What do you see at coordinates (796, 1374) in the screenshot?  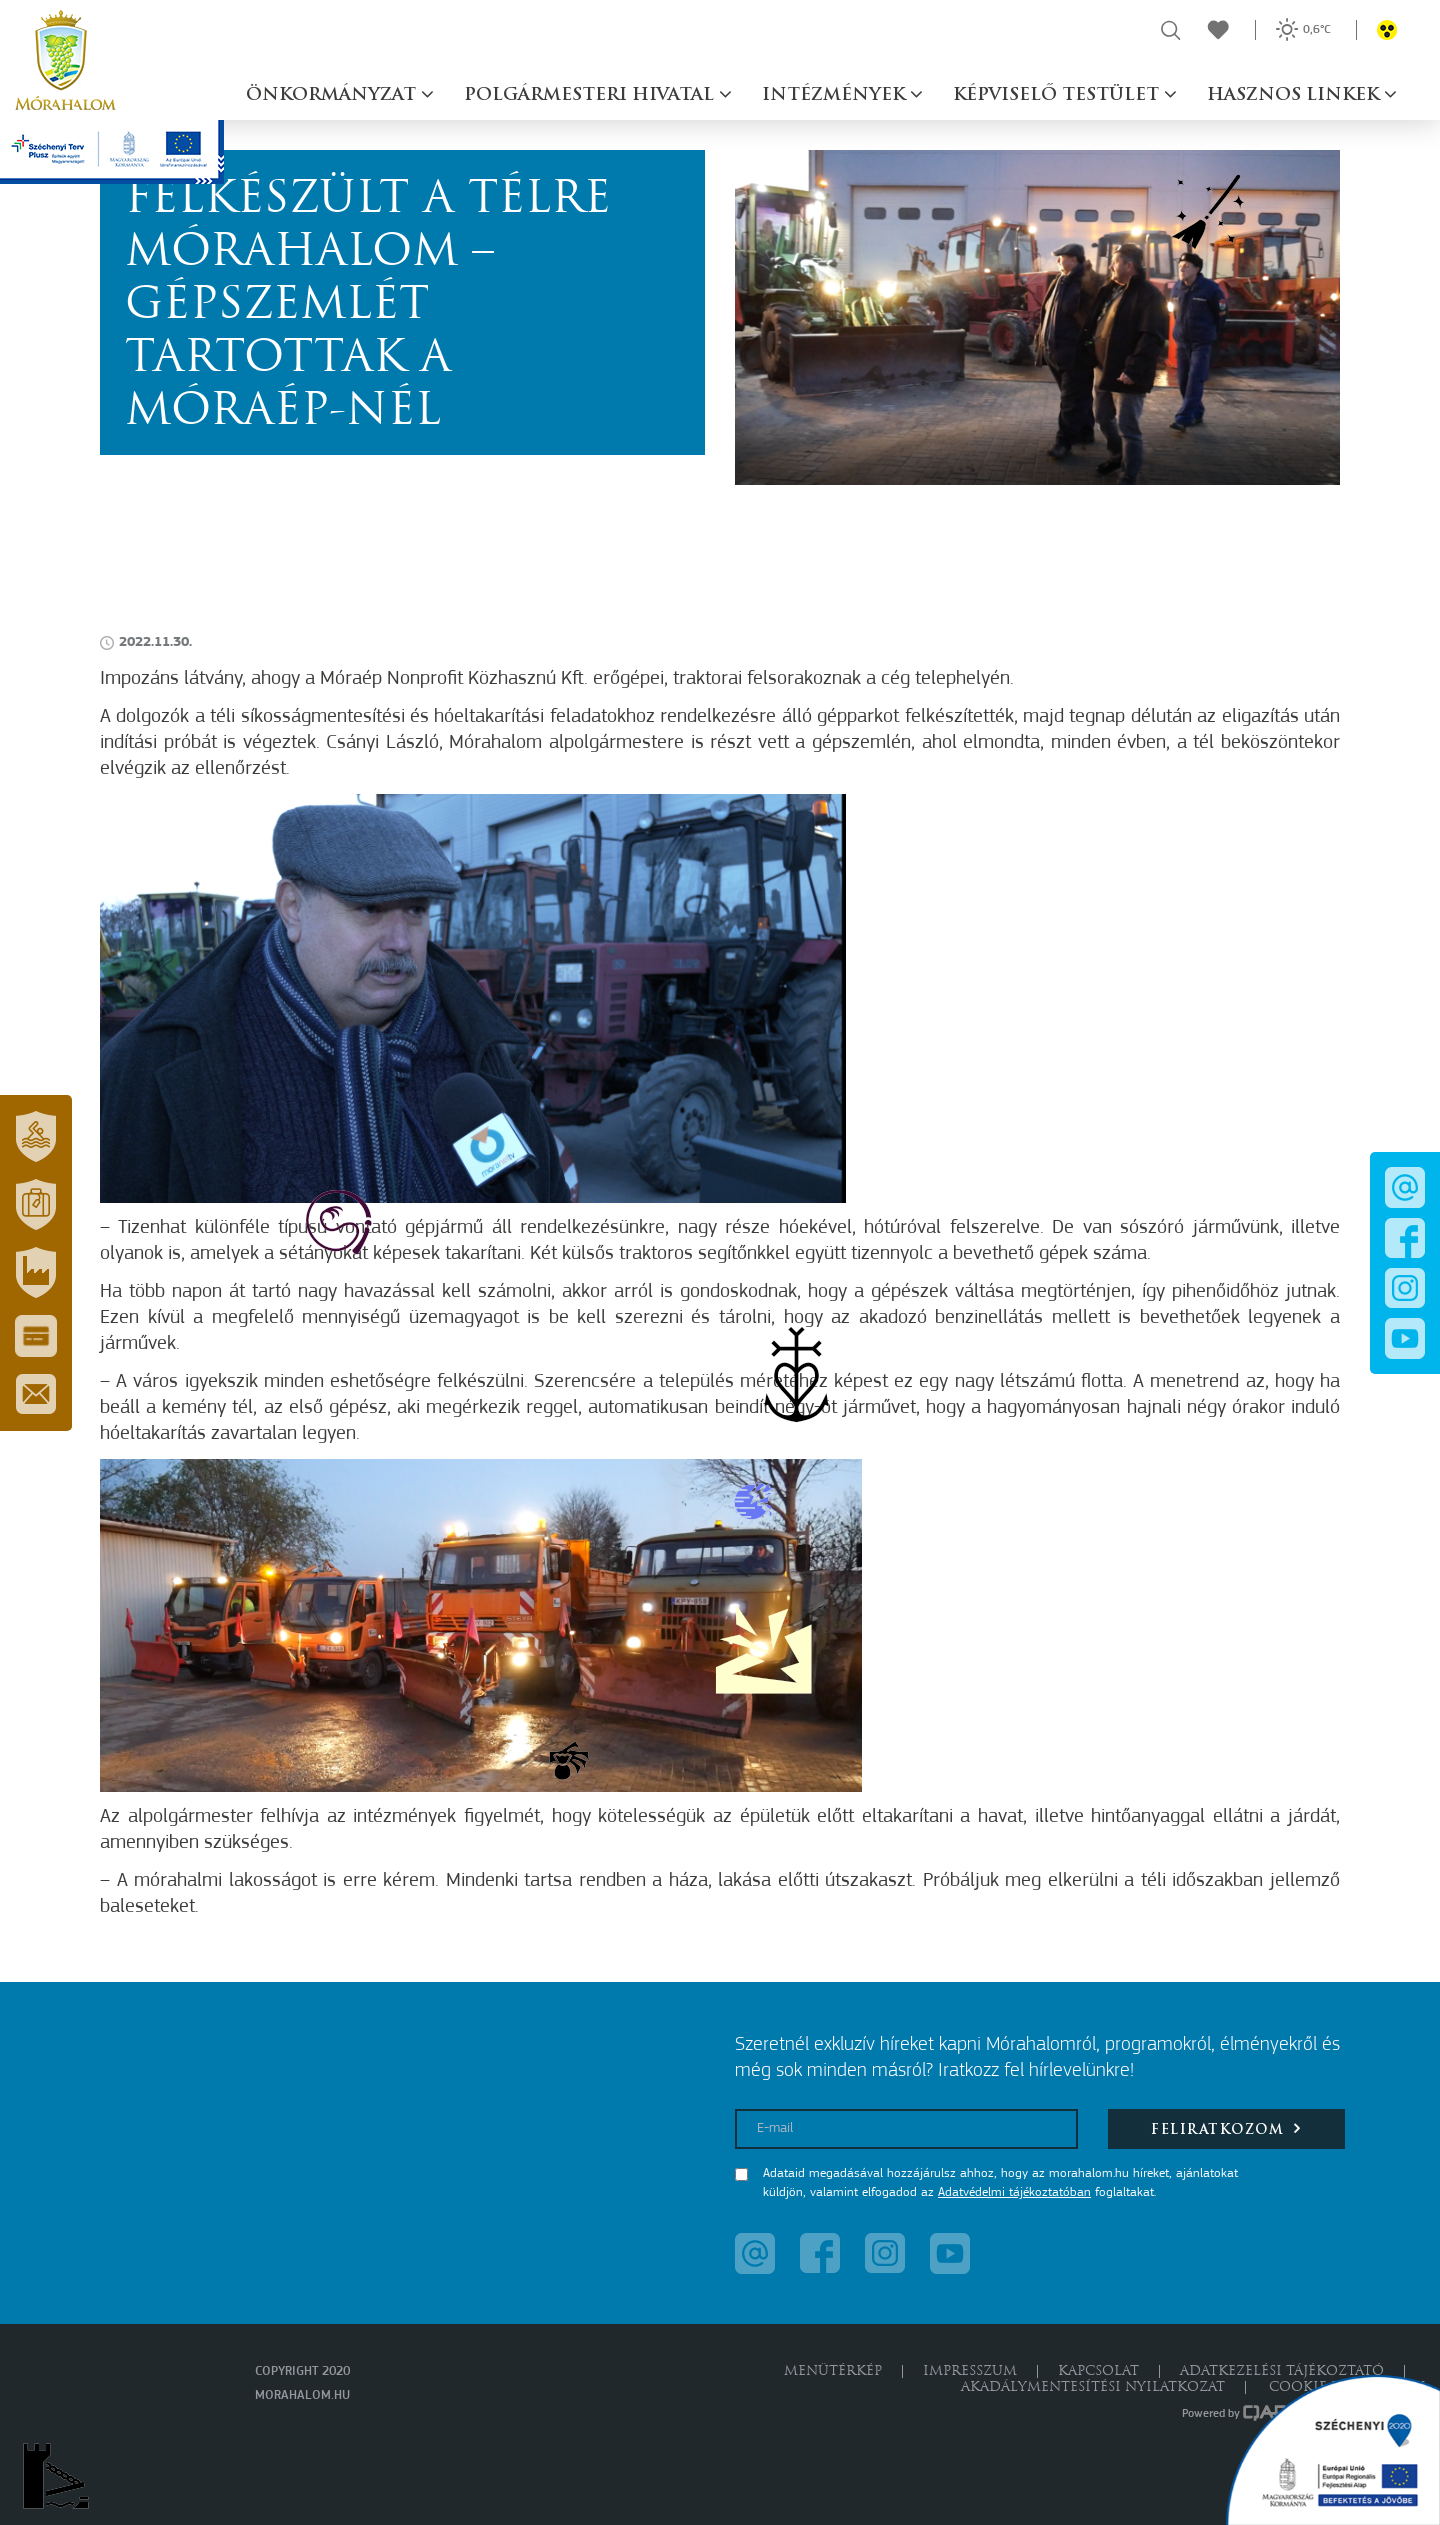 I see `camargue cross symbol representing faith, hope, and love` at bounding box center [796, 1374].